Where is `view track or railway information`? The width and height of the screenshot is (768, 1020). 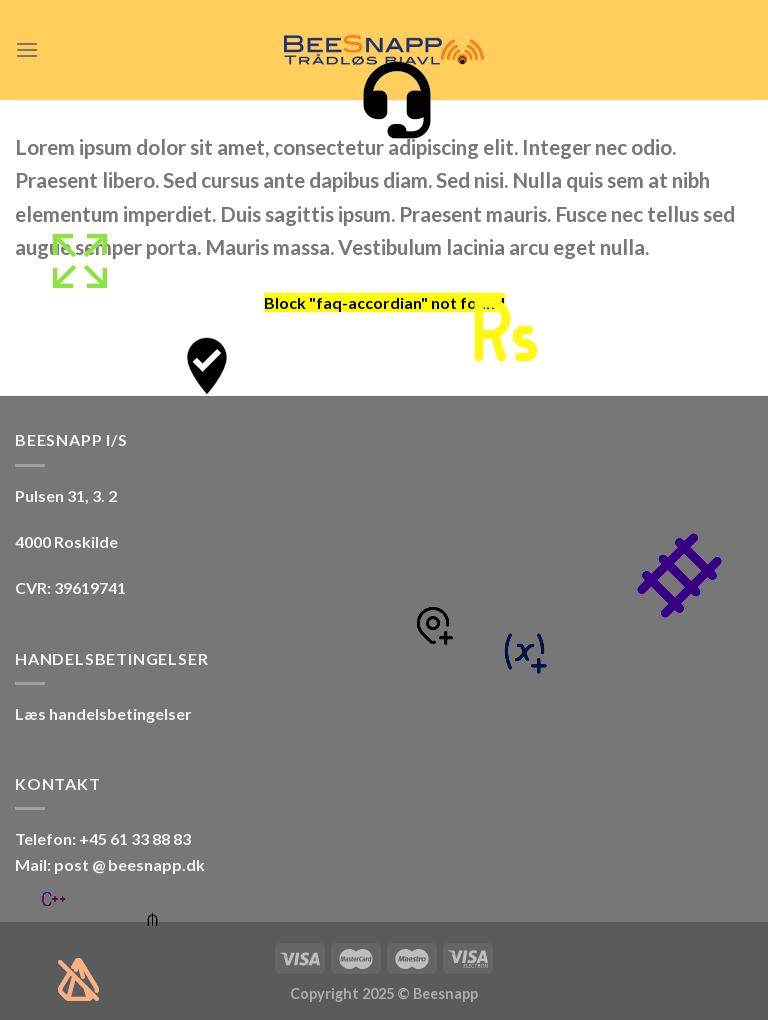 view track or railway information is located at coordinates (679, 575).